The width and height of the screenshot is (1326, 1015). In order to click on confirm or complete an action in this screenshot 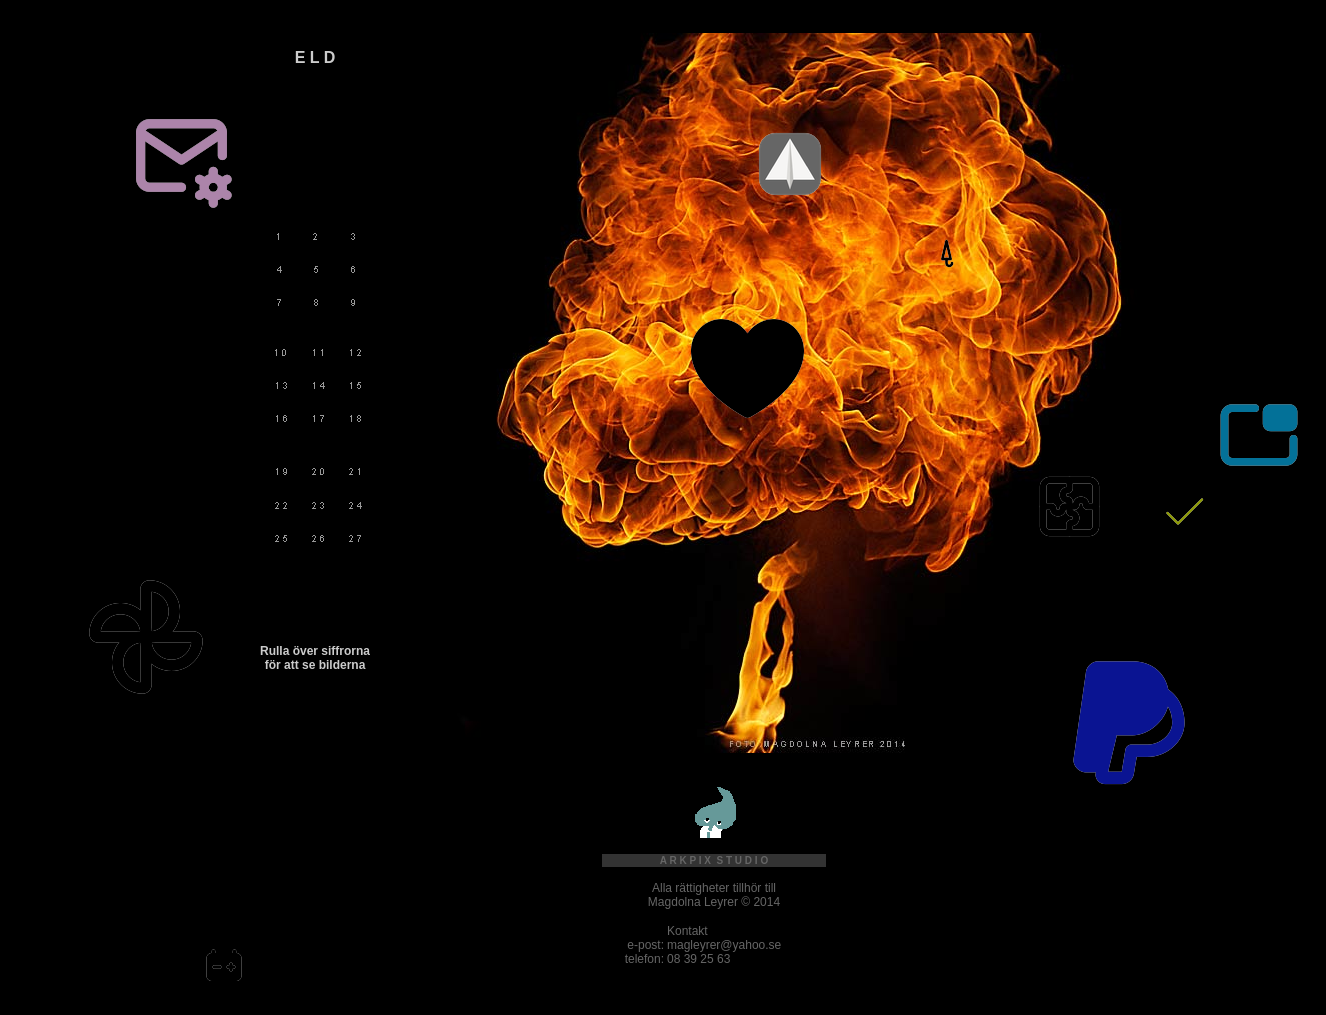, I will do `click(1184, 510)`.